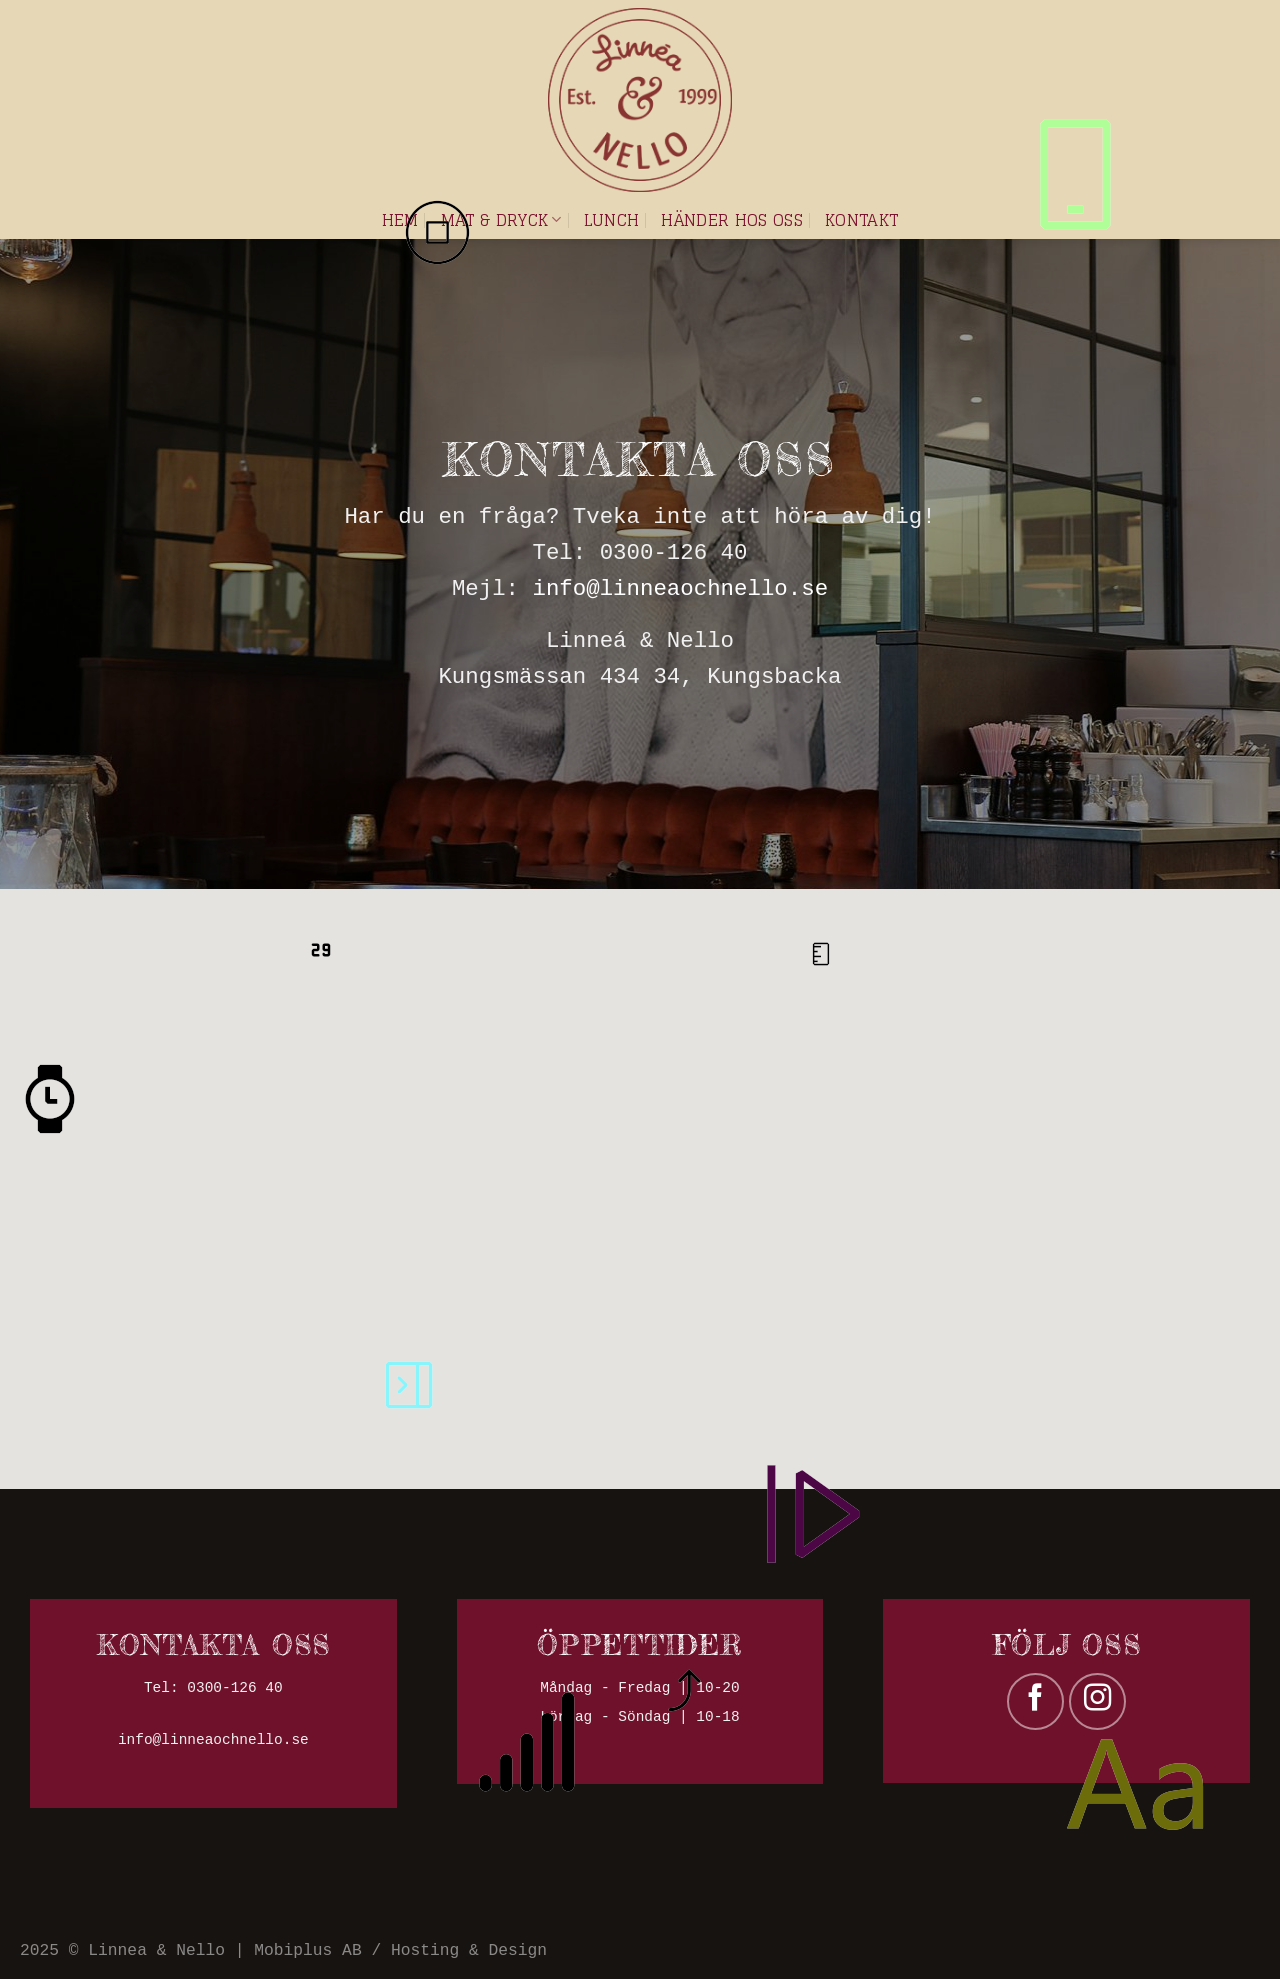 This screenshot has height=1979, width=1280. I want to click on redirect or forward content, so click(684, 1690).